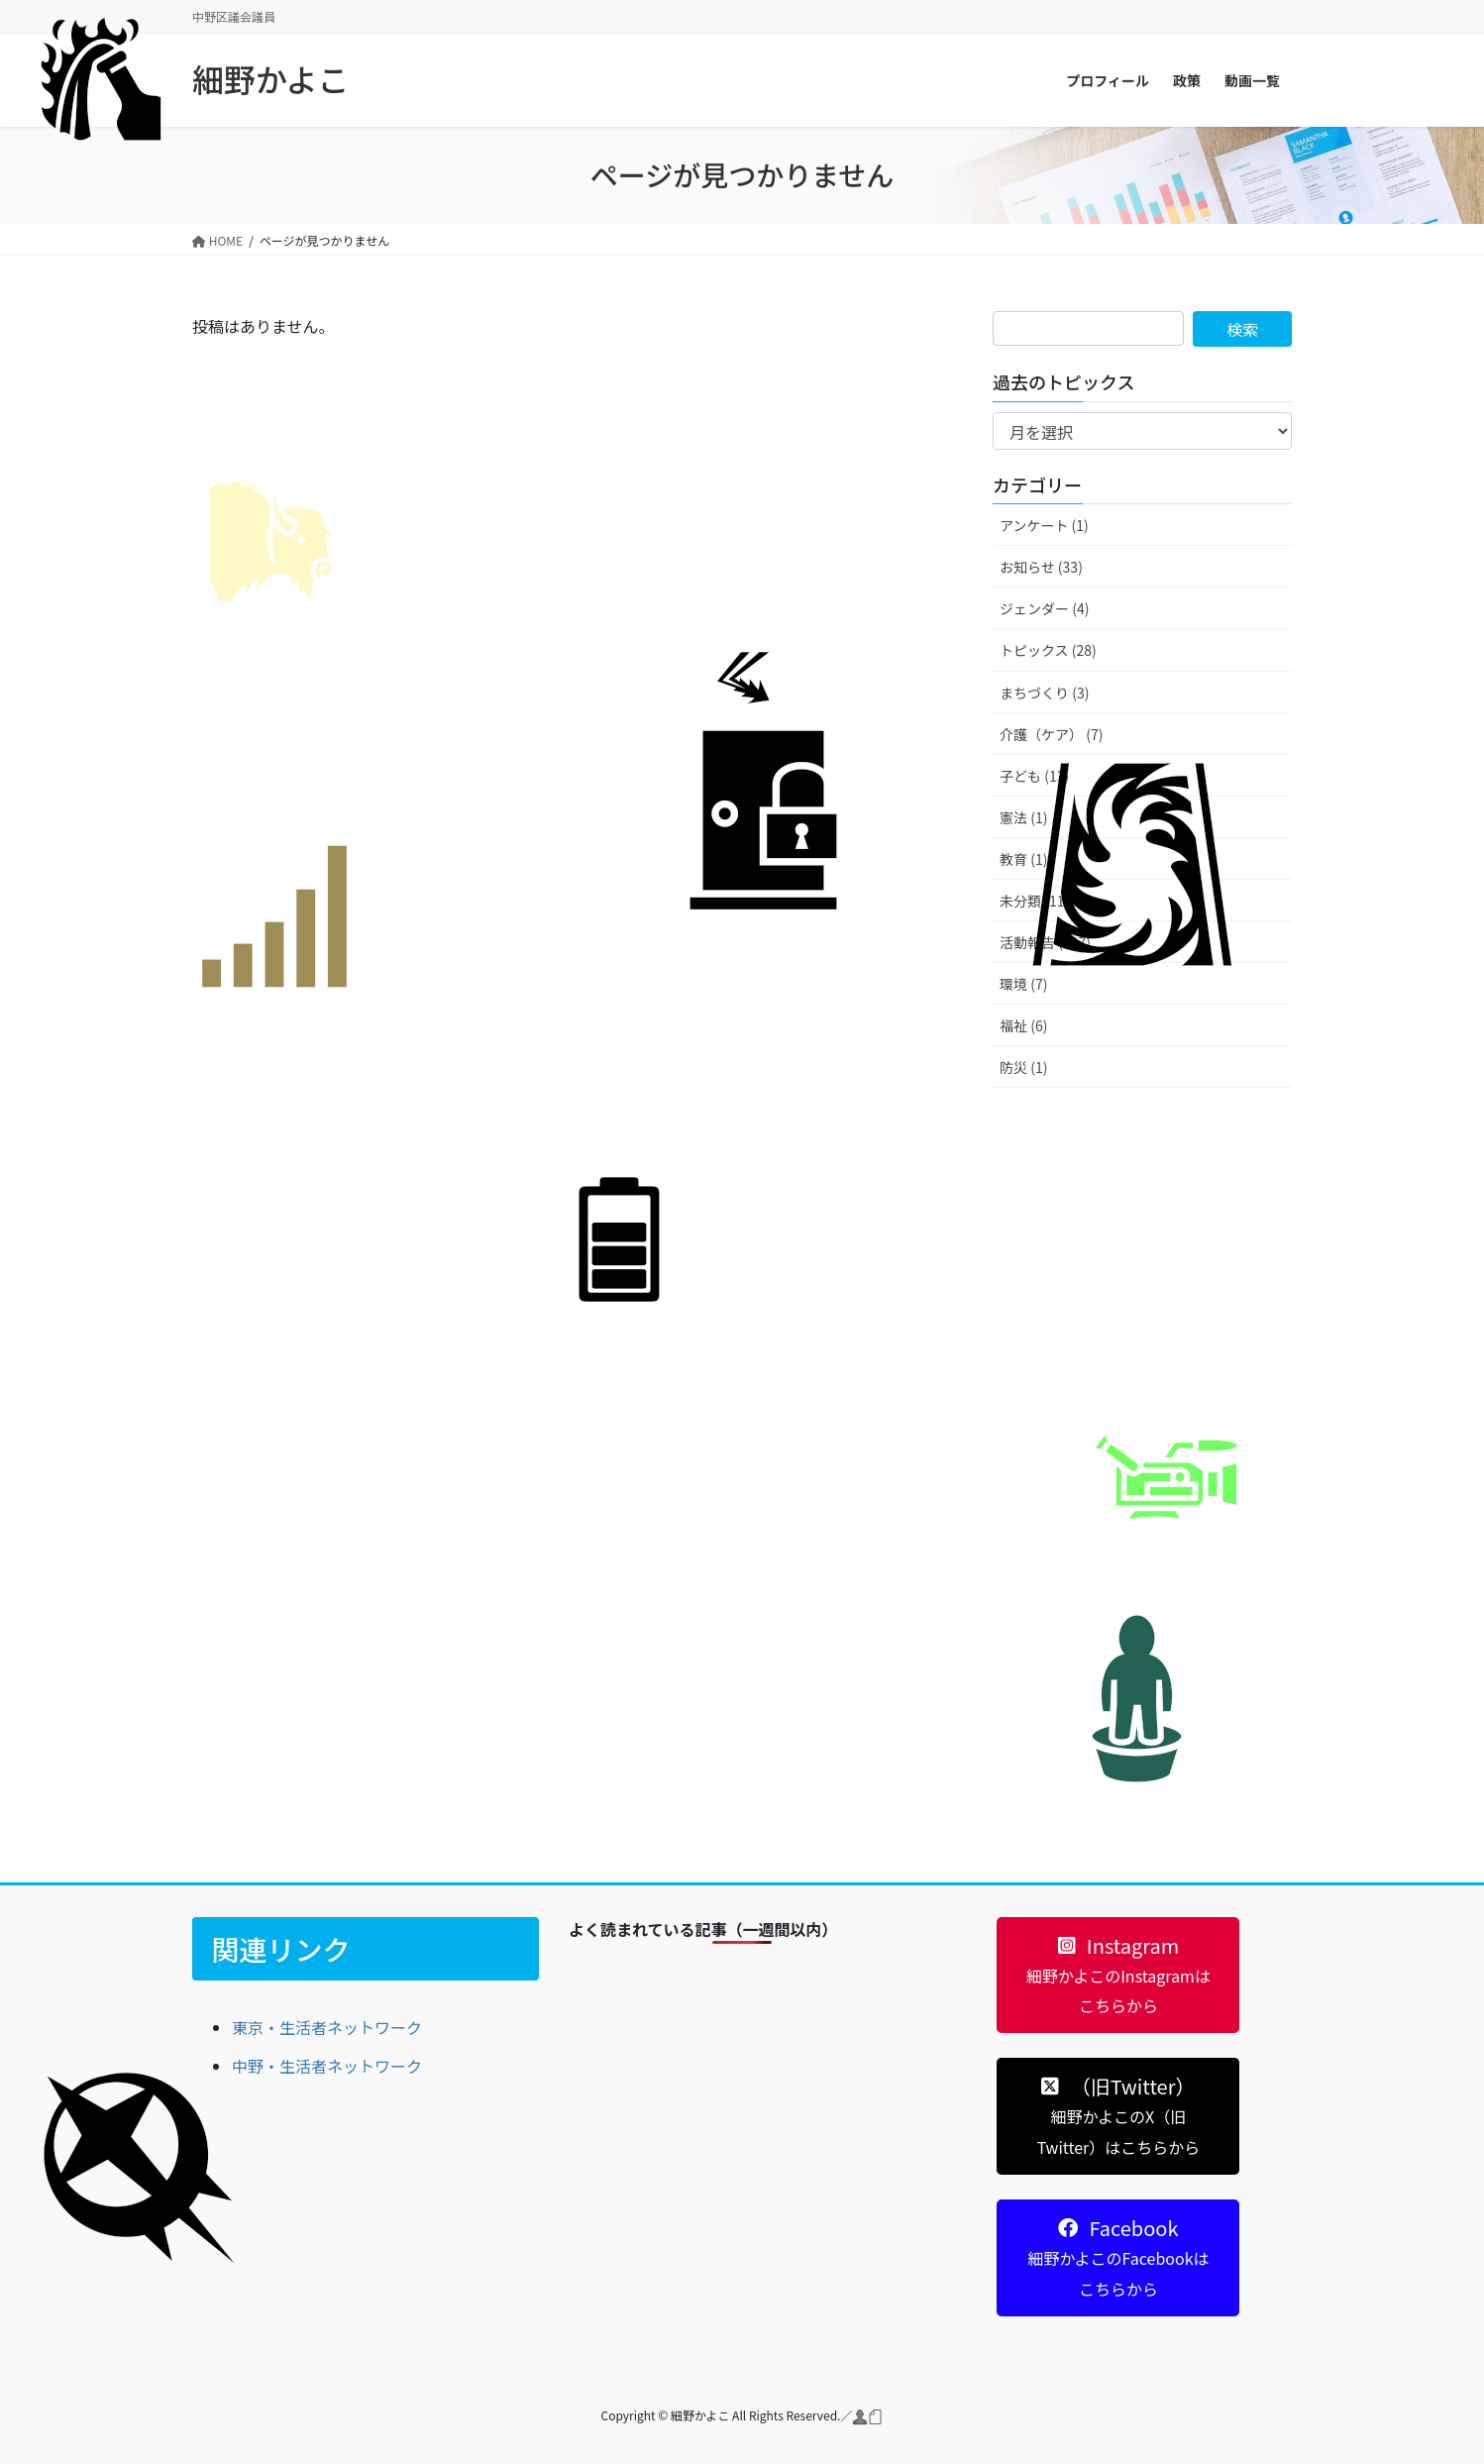  Describe the element at coordinates (743, 678) in the screenshot. I see `redirect or reroute an action` at that location.